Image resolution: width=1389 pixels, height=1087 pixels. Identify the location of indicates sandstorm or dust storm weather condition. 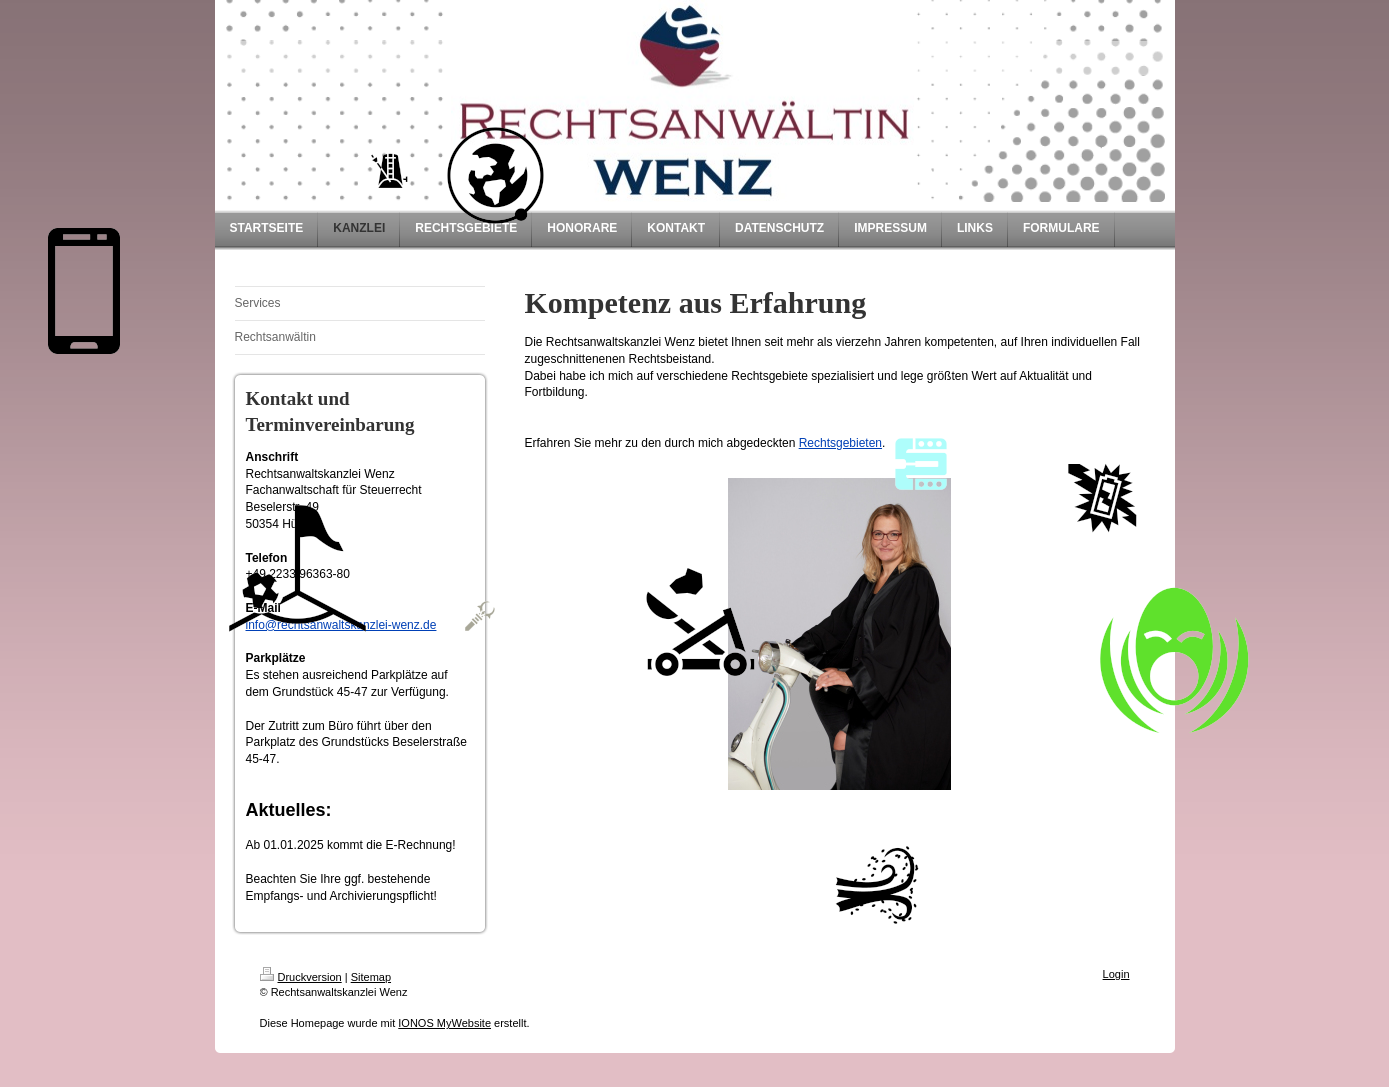
(877, 885).